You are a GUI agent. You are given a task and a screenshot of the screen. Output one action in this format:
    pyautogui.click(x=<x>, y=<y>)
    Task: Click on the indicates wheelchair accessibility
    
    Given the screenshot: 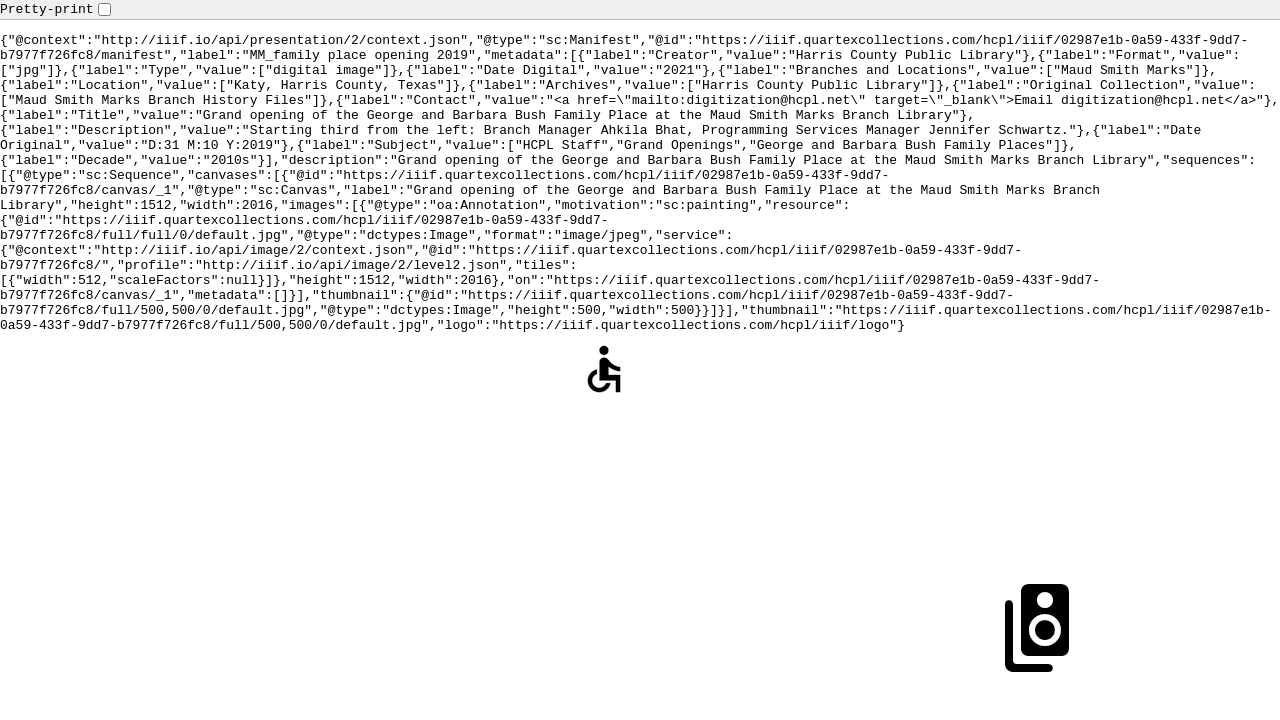 What is the action you would take?
    pyautogui.click(x=604, y=369)
    